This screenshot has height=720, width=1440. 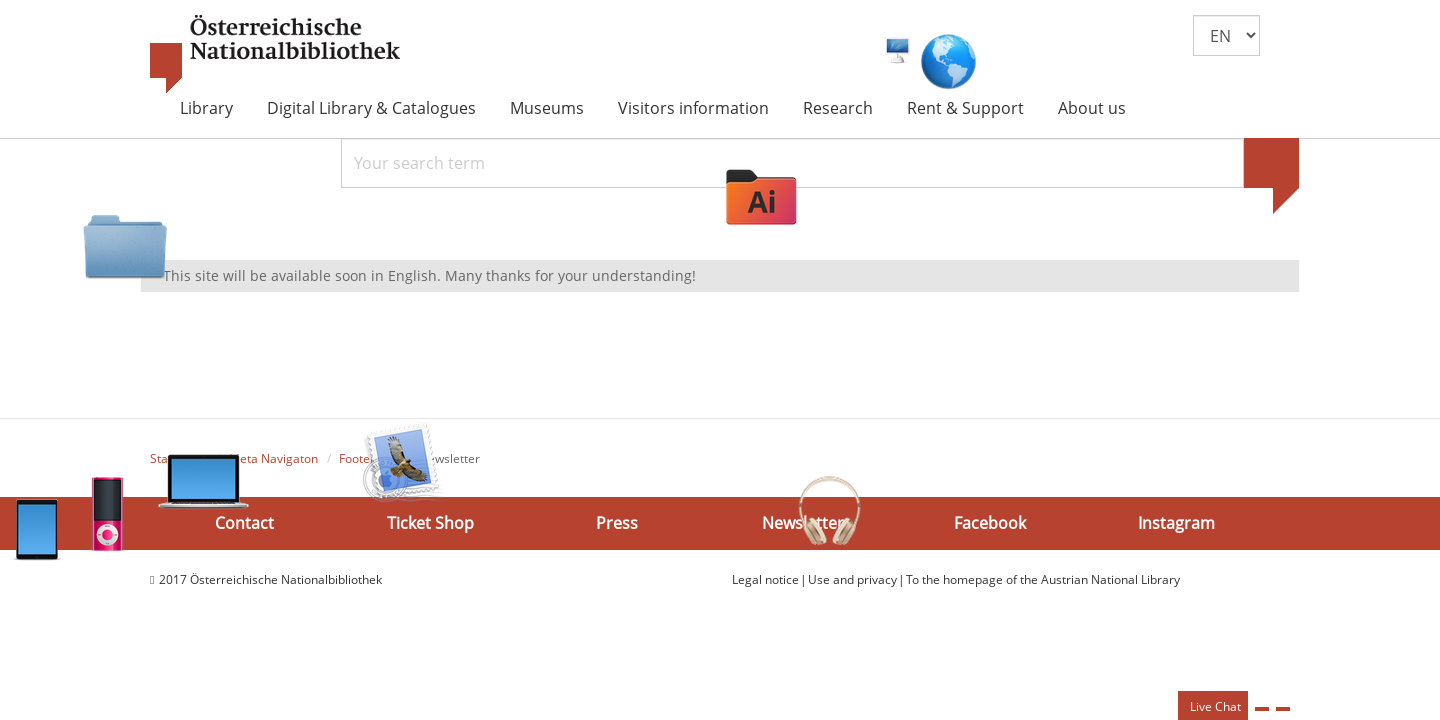 What do you see at coordinates (403, 462) in the screenshot?
I see `open mail preferences or settings` at bounding box center [403, 462].